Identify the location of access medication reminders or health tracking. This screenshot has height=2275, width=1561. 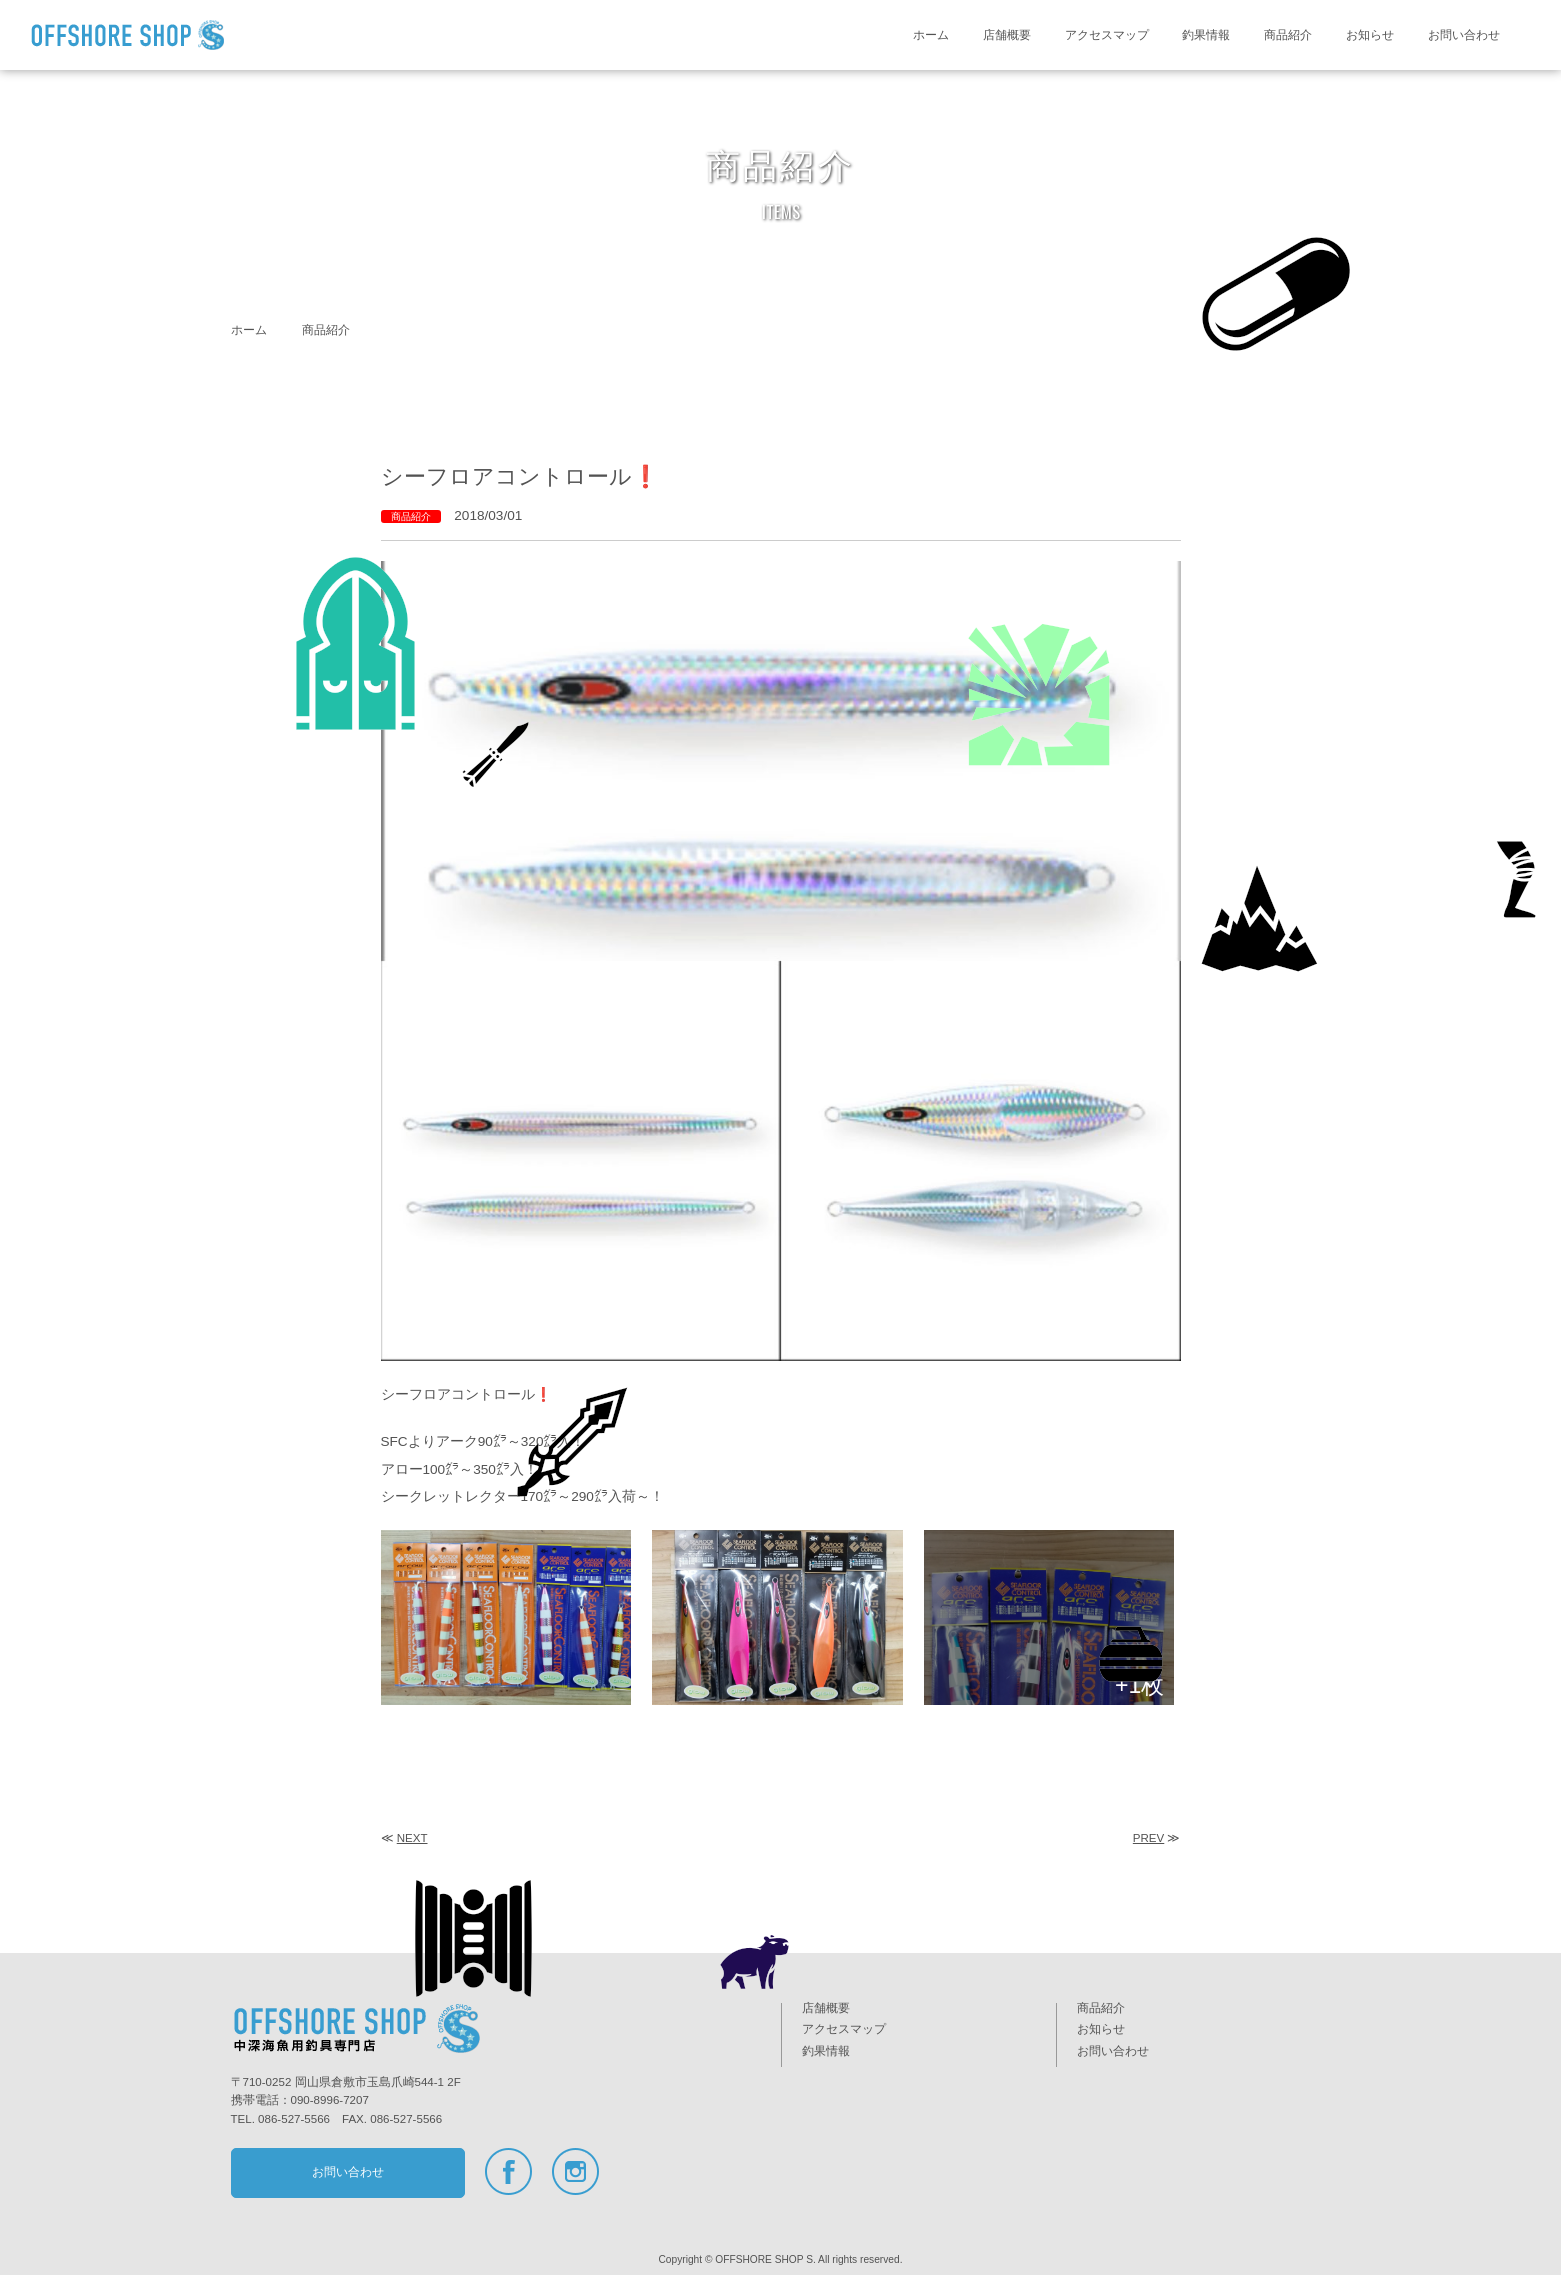
(1276, 297).